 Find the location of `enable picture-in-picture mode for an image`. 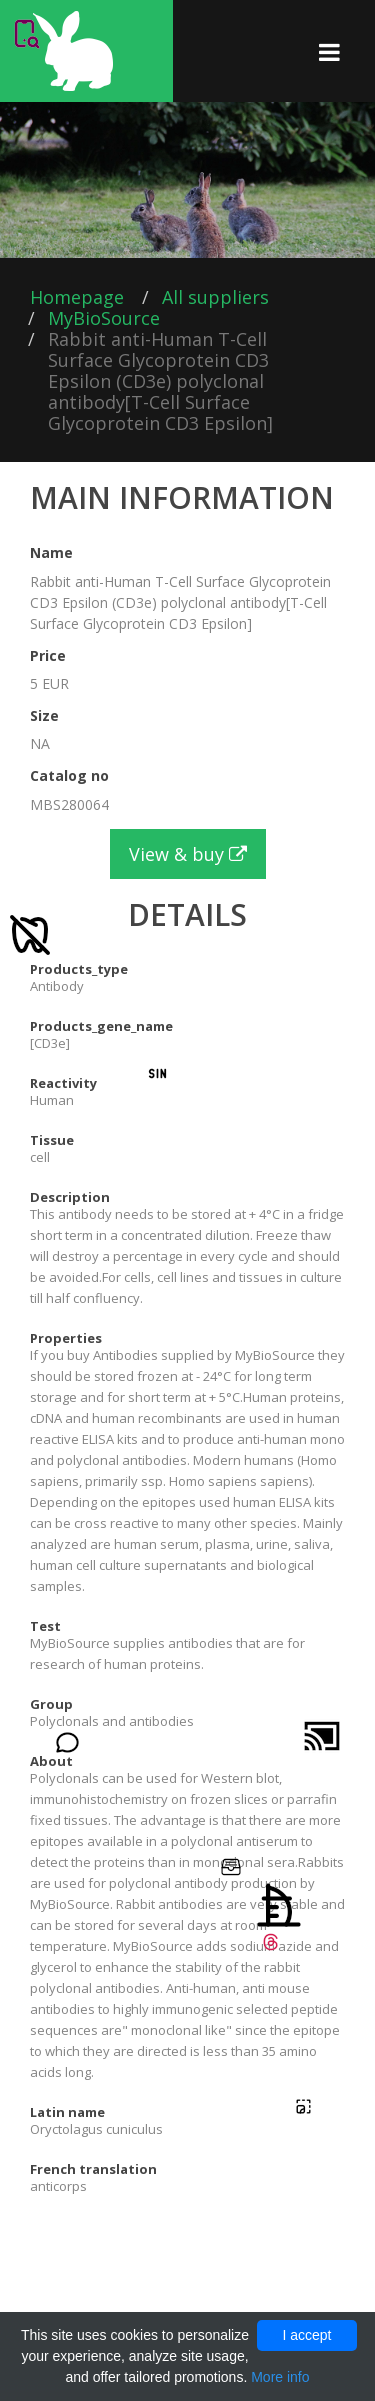

enable picture-in-picture mode for an image is located at coordinates (303, 2106).